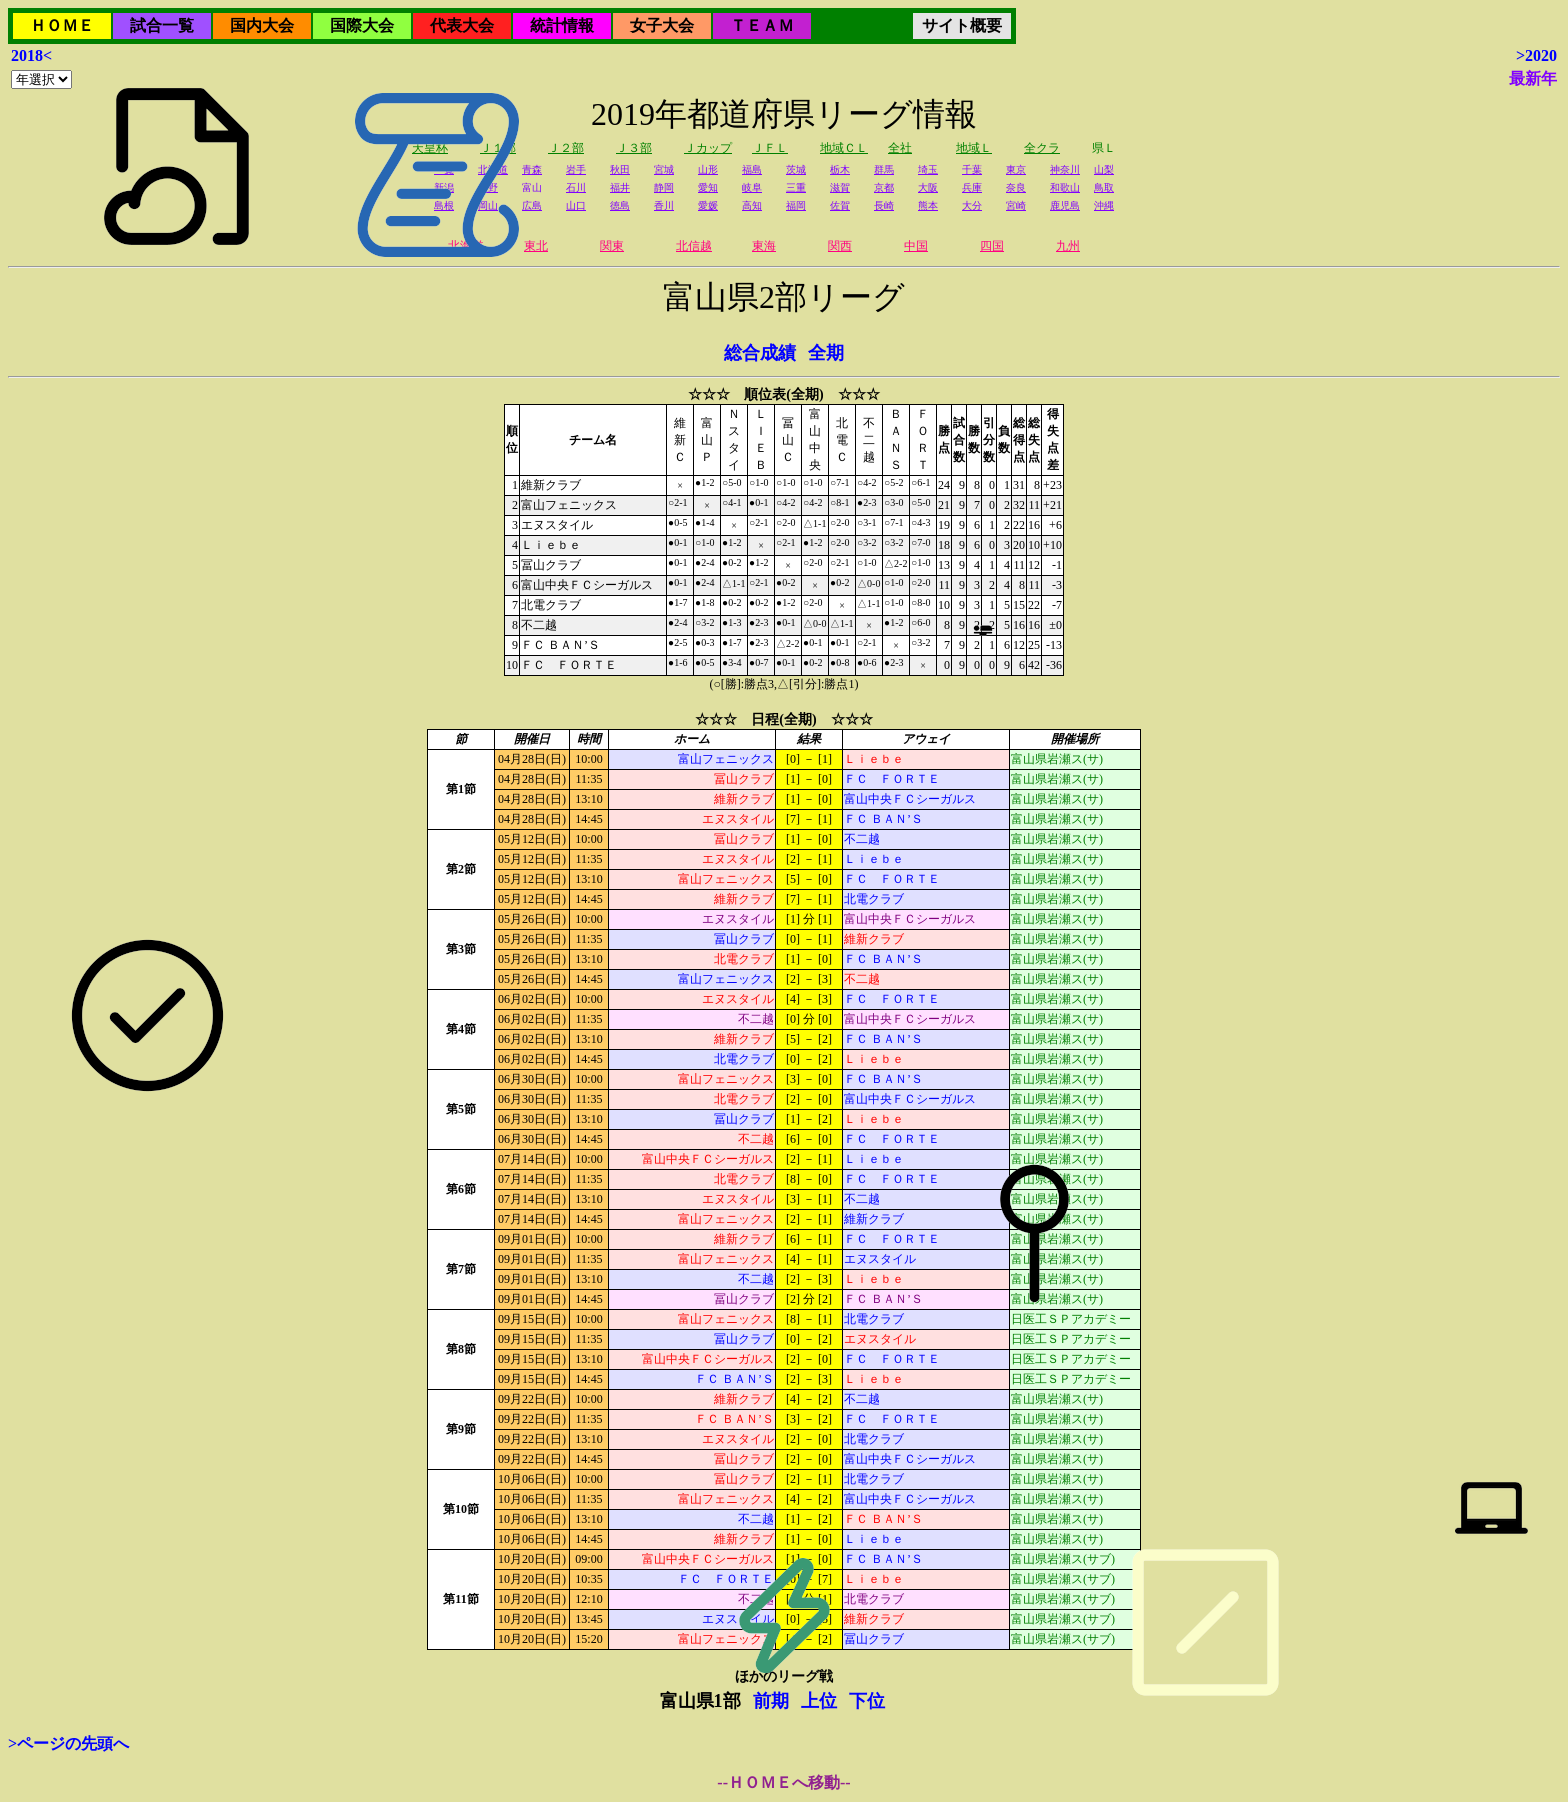 The image size is (1568, 1802). I want to click on mark a location on the map, so click(1034, 1233).